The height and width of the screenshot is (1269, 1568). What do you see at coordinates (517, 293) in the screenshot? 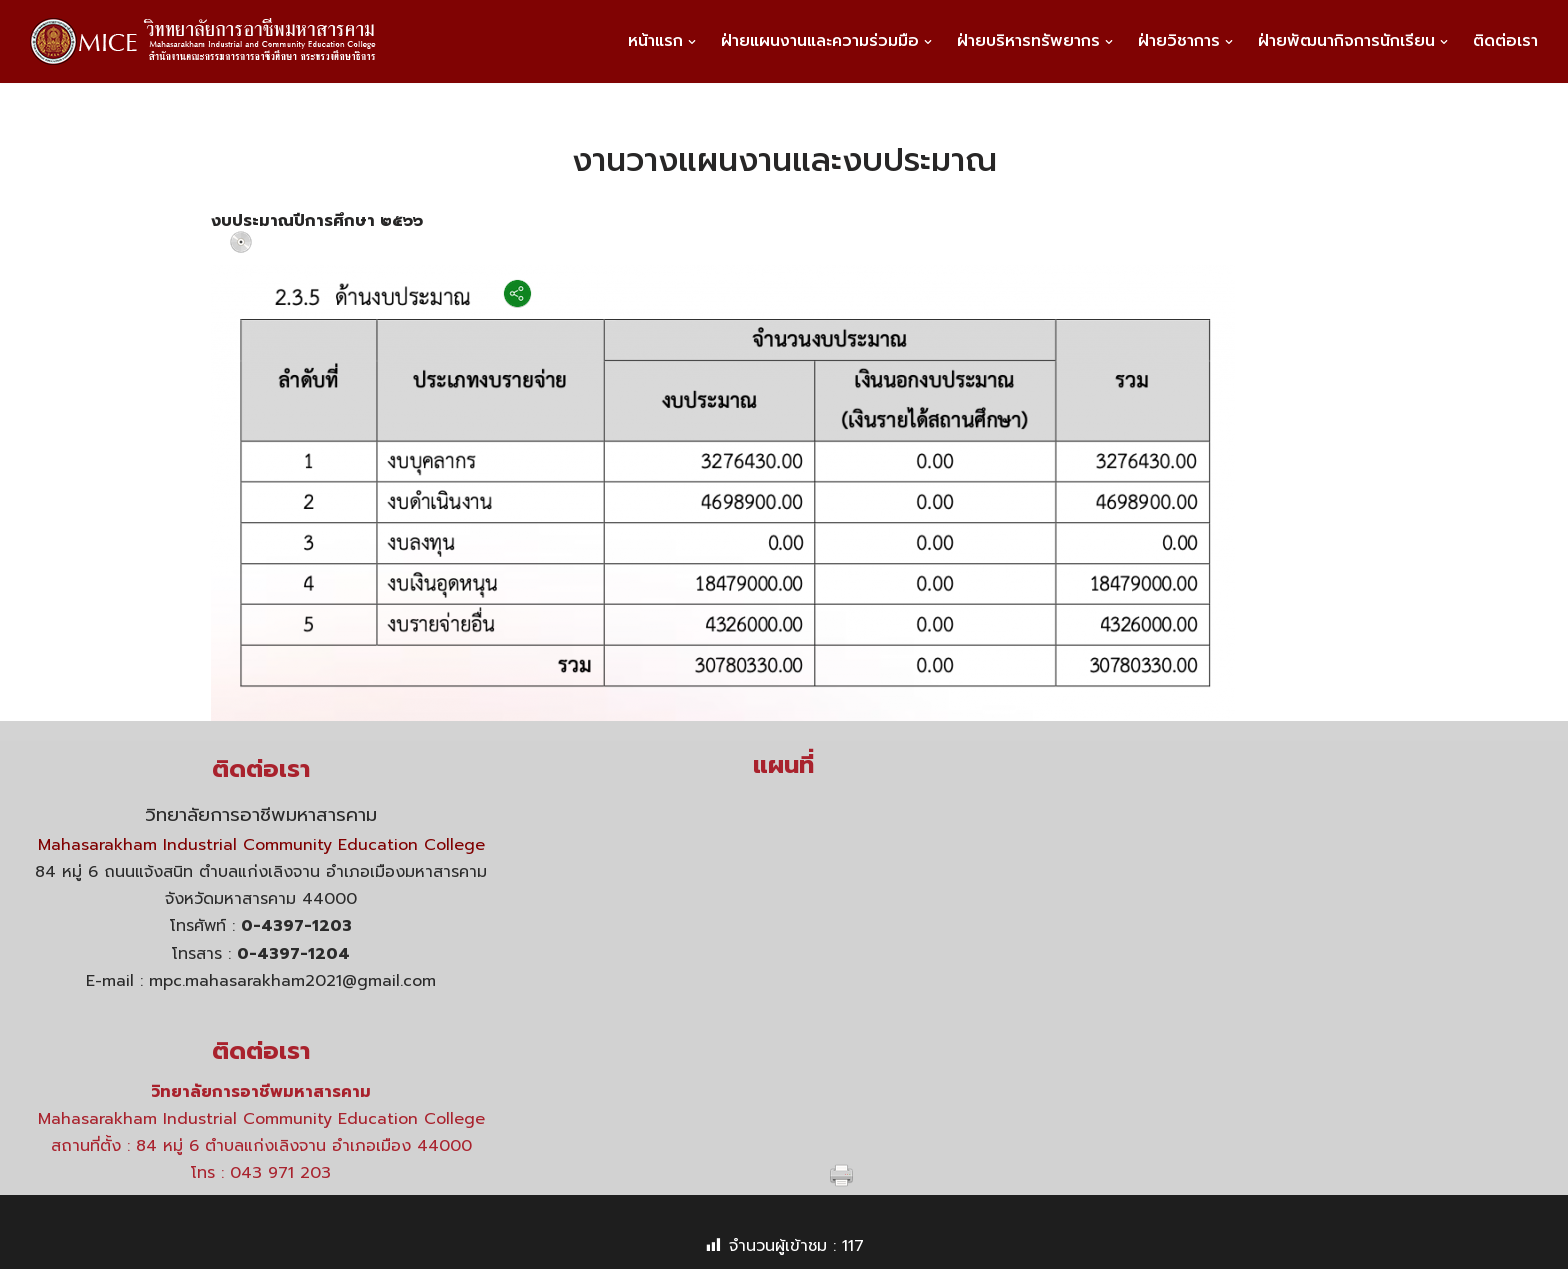
I see `access sharing and network preferences` at bounding box center [517, 293].